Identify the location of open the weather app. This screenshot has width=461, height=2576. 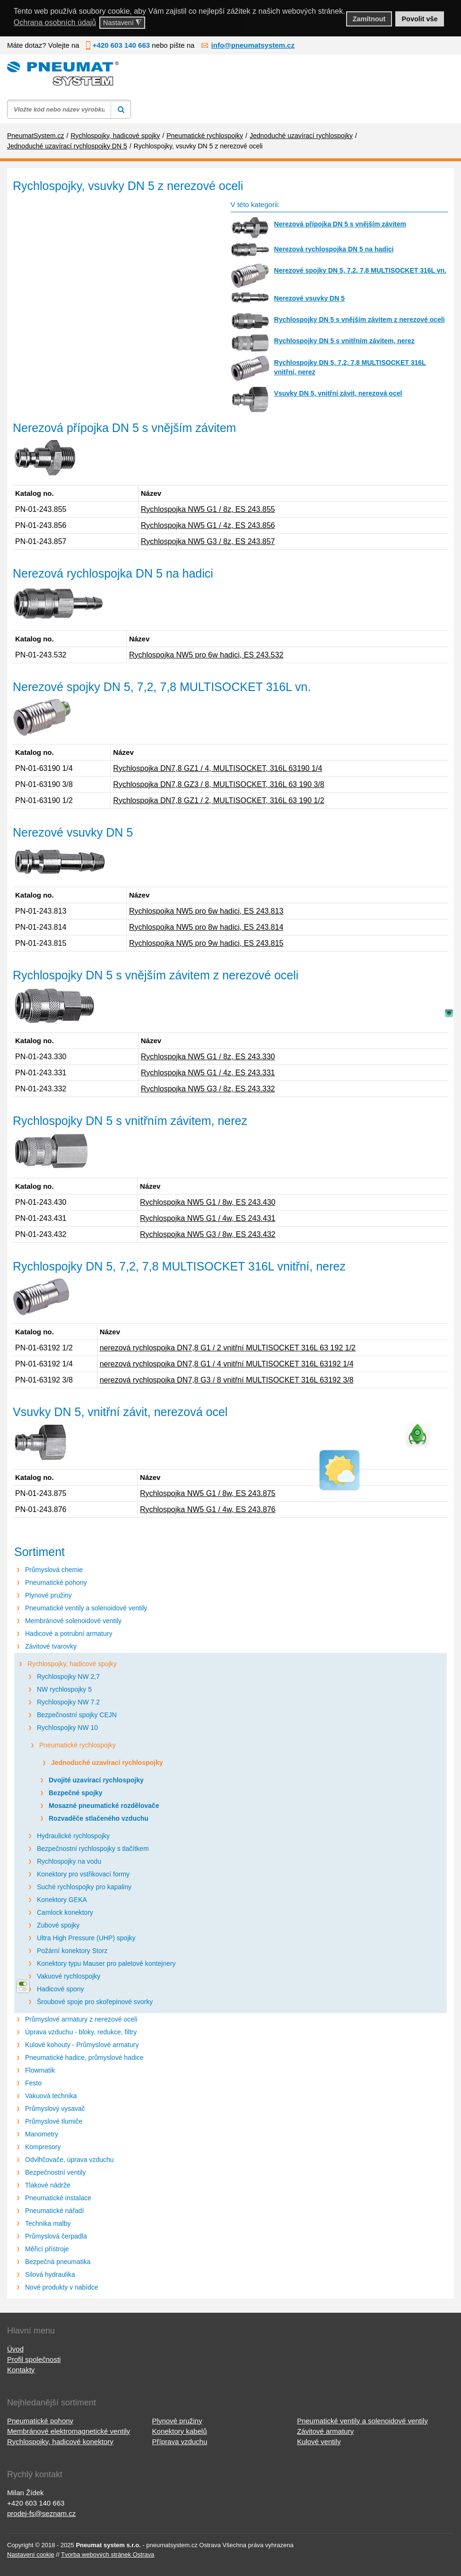
(339, 1470).